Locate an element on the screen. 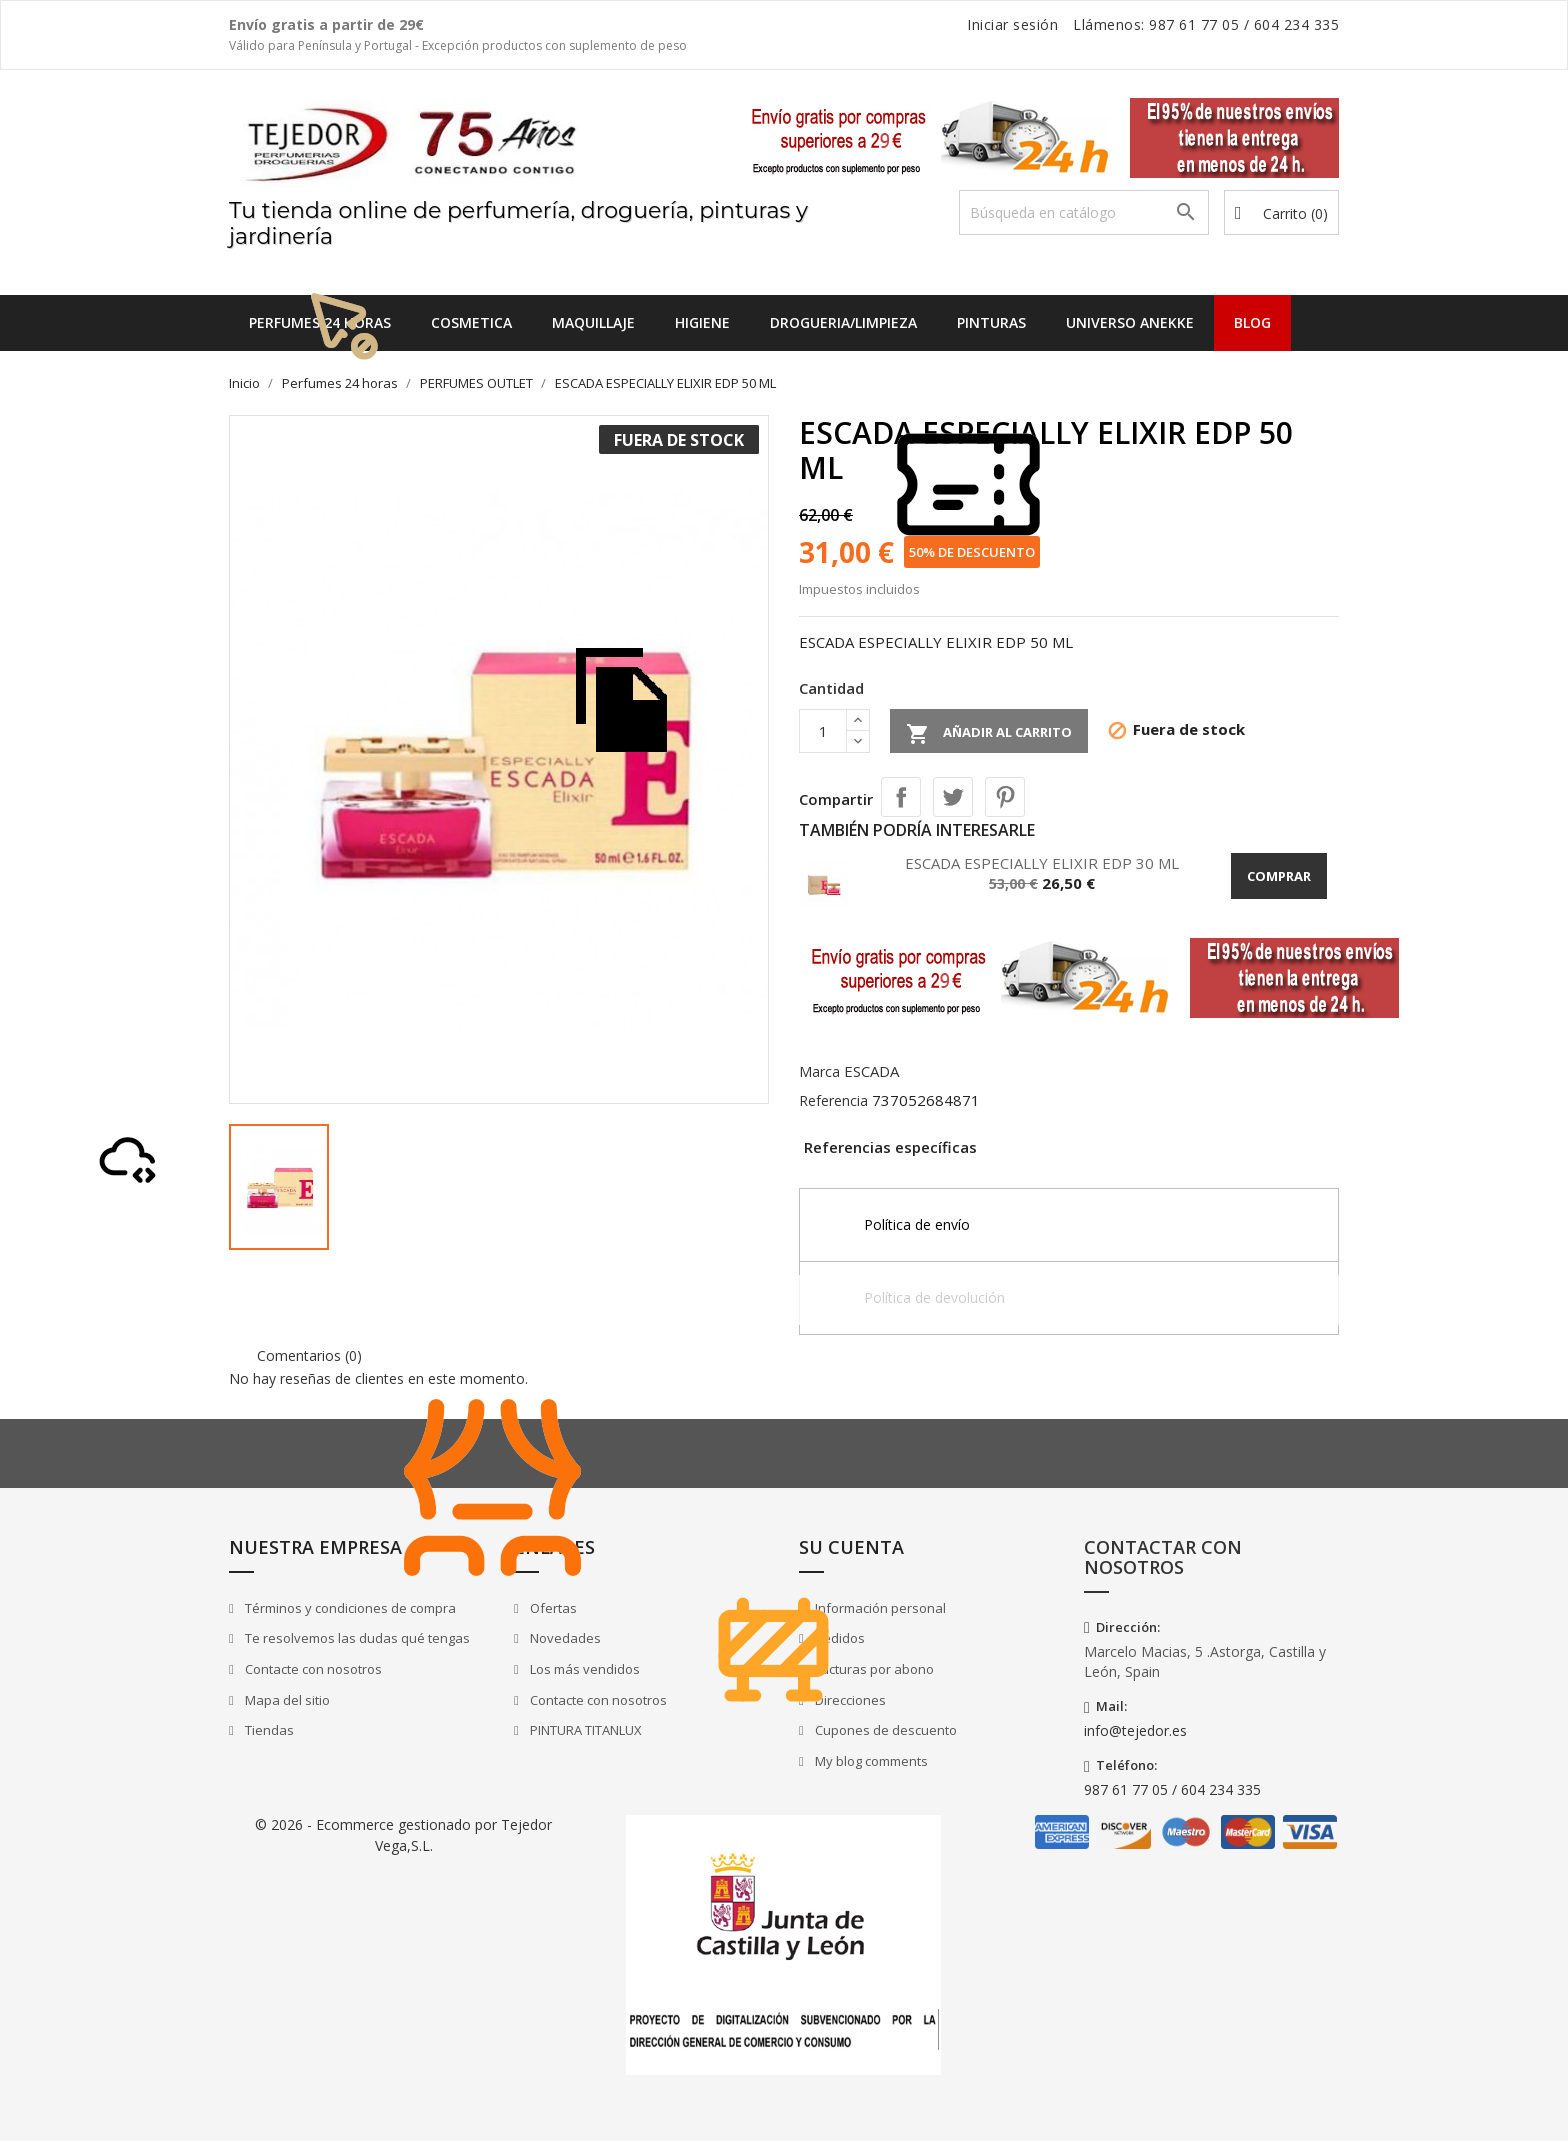  access theater or cinema listings is located at coordinates (492, 1487).